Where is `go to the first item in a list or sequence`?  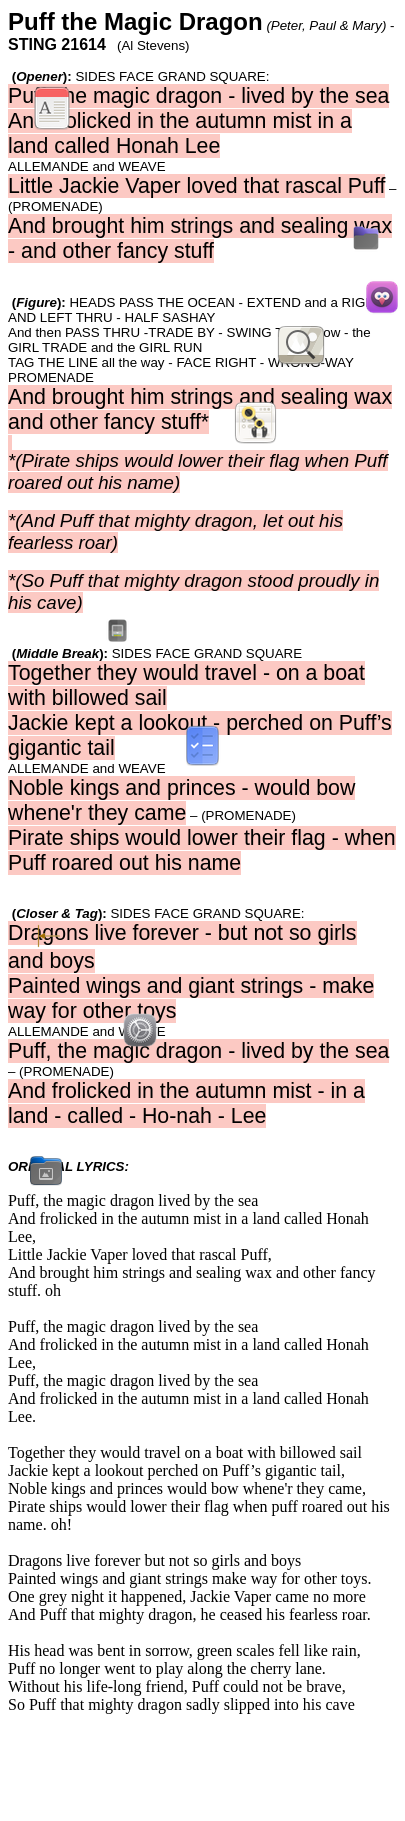
go to the first item in a list or sequence is located at coordinates (49, 936).